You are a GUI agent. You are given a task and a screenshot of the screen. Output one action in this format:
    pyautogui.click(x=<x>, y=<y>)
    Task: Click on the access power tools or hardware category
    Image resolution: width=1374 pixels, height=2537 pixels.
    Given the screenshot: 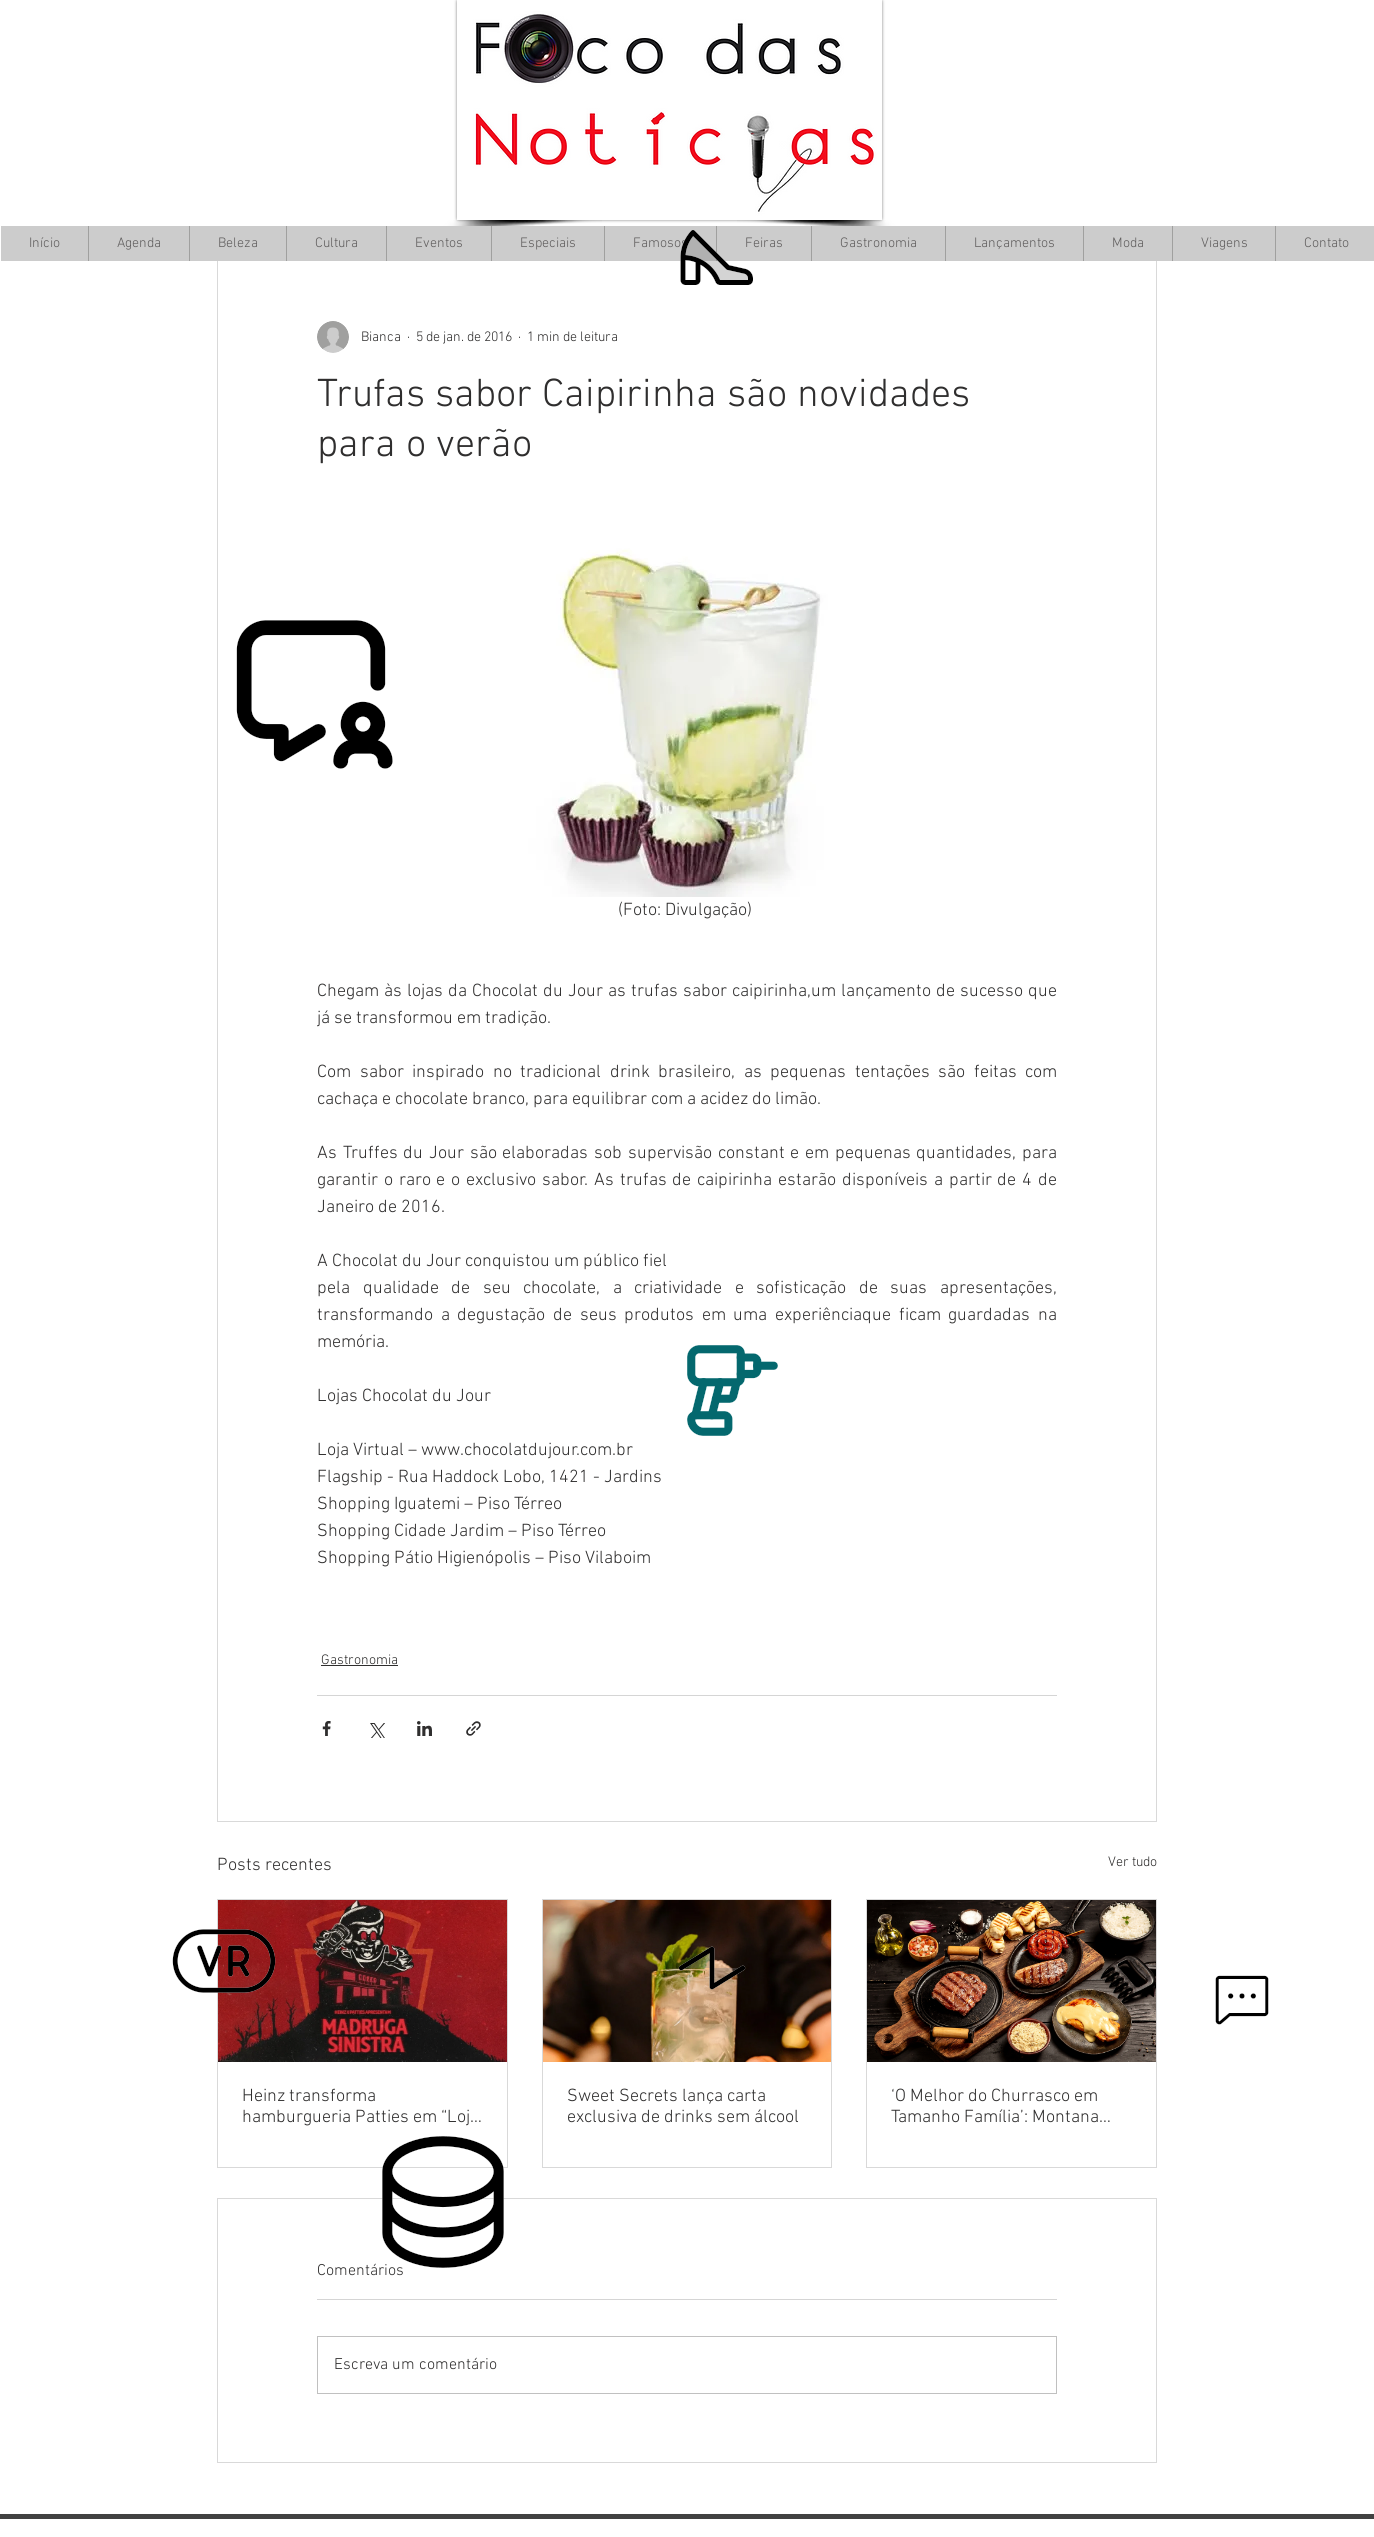 What is the action you would take?
    pyautogui.click(x=732, y=1390)
    